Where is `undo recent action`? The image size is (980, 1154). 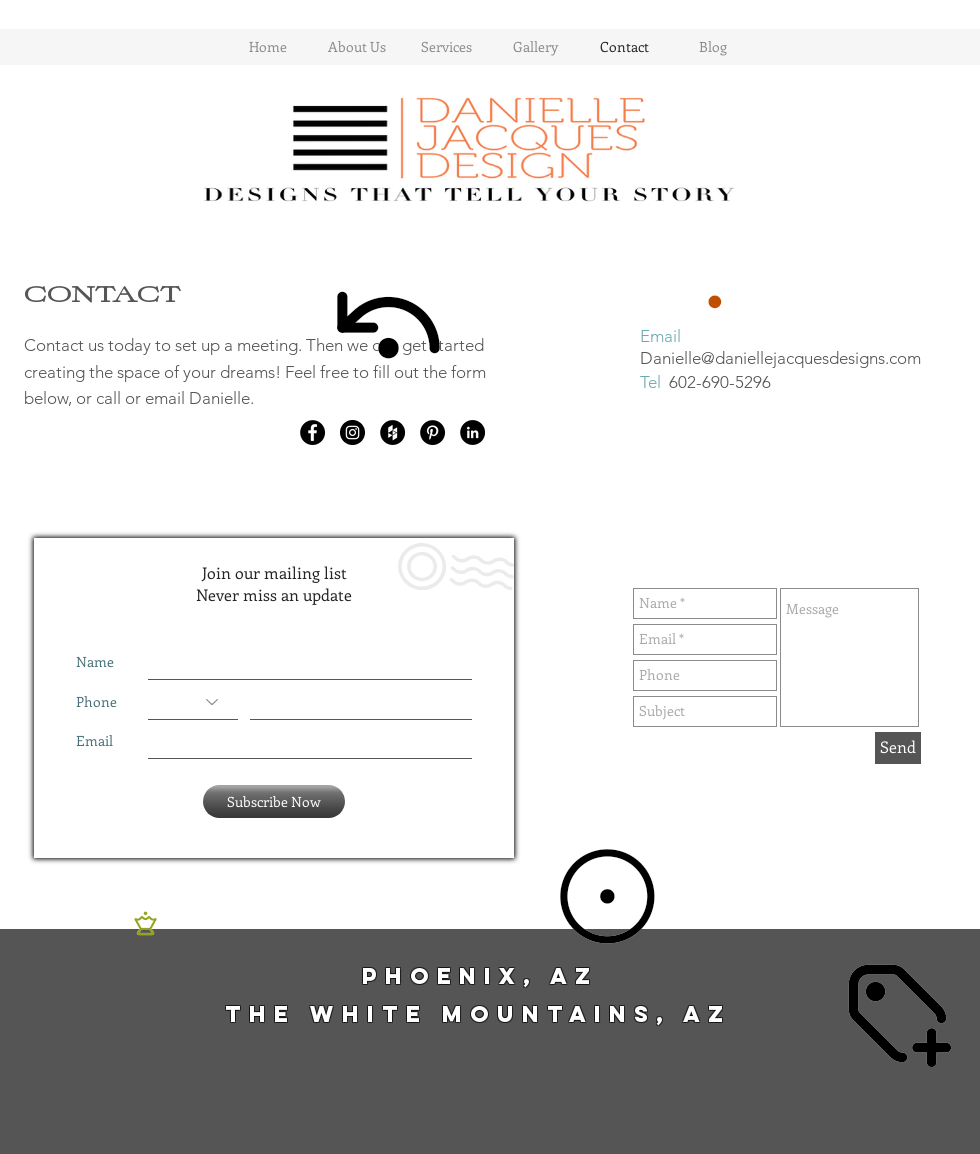 undo recent action is located at coordinates (388, 322).